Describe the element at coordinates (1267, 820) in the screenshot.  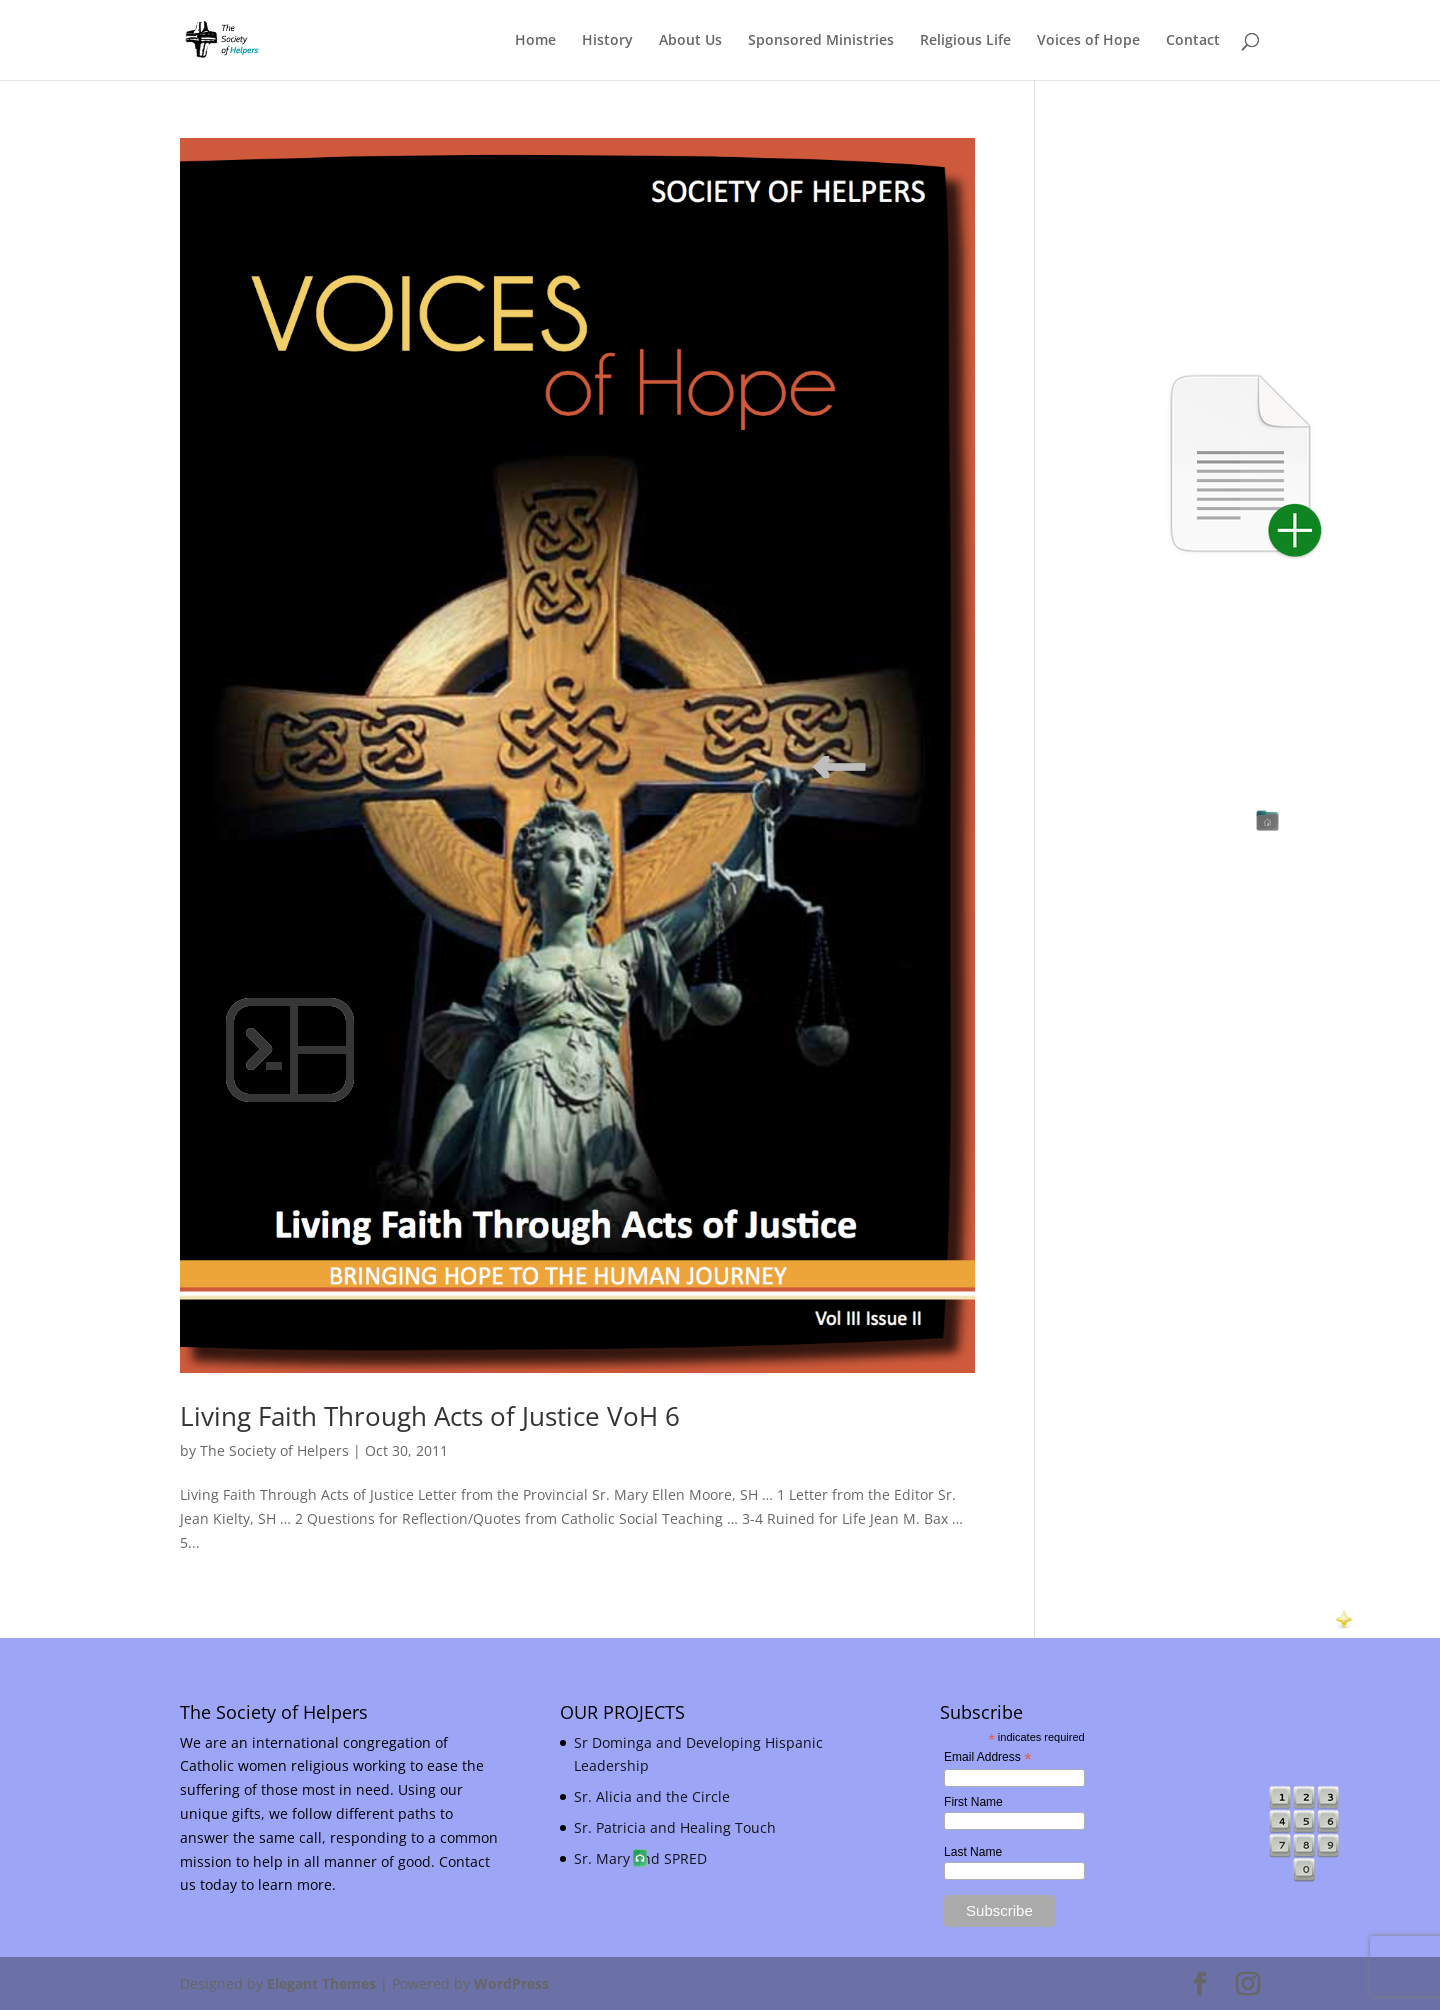
I see `access your home folder` at that location.